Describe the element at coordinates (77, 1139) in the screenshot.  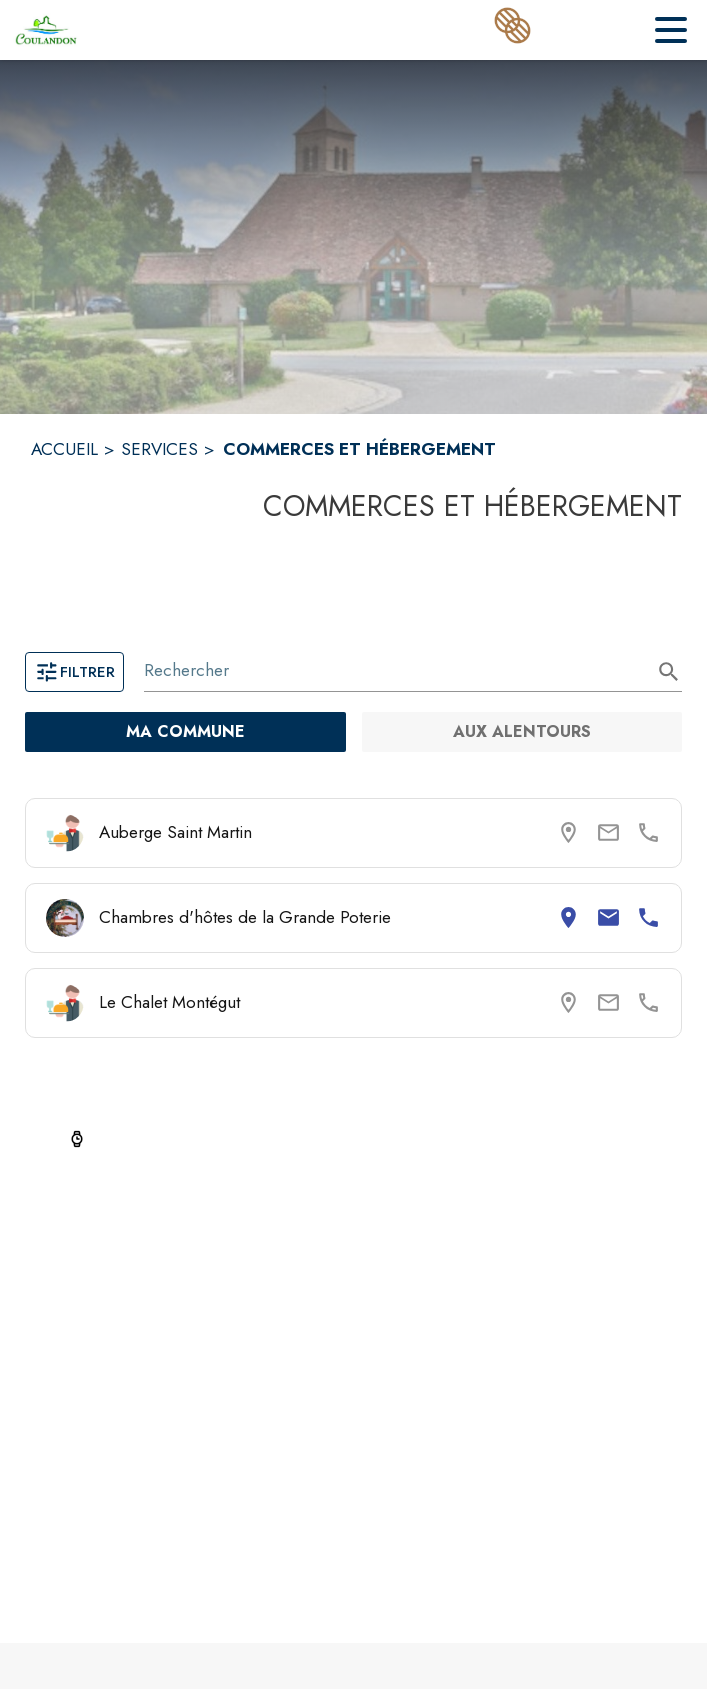
I see `view smartwatch or wearable device settings` at that location.